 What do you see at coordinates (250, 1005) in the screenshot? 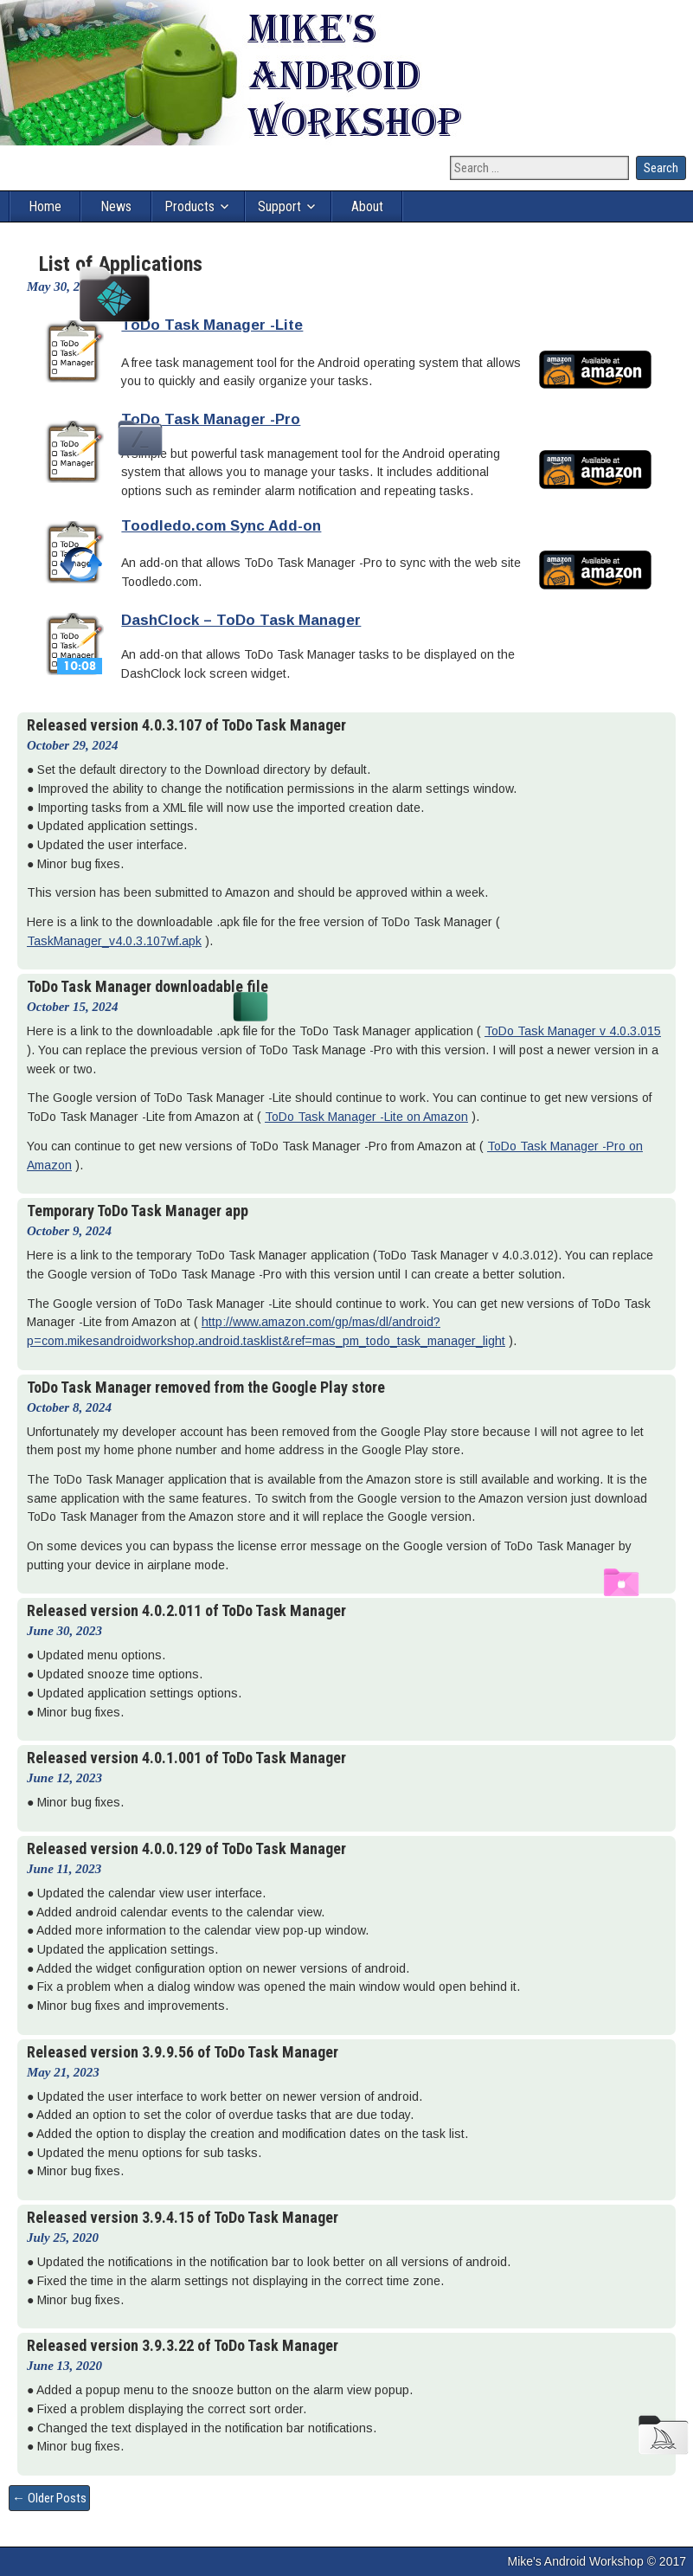
I see `access the desktop folder` at bounding box center [250, 1005].